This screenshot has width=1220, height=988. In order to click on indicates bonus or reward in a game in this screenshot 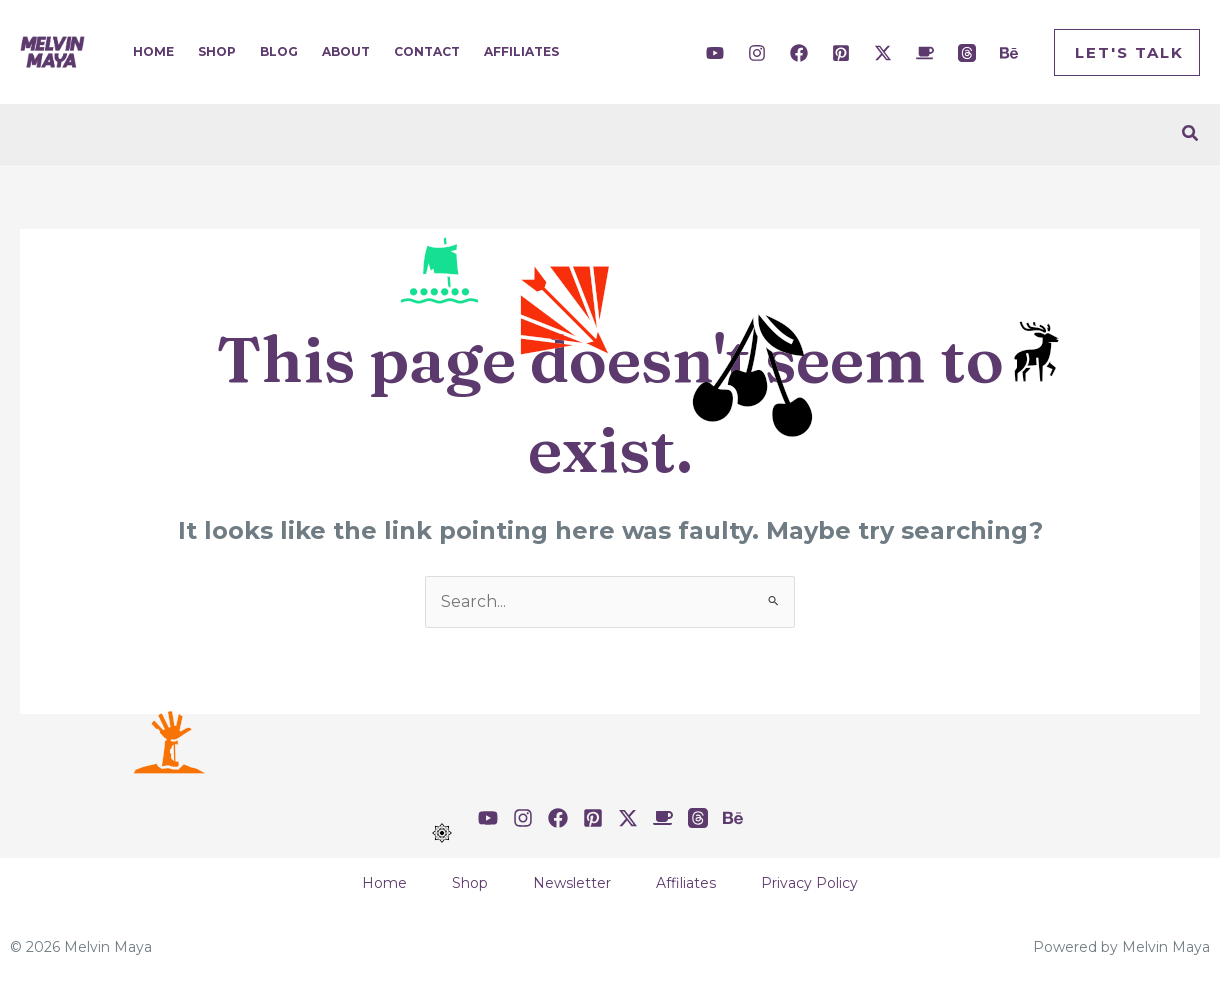, I will do `click(752, 373)`.